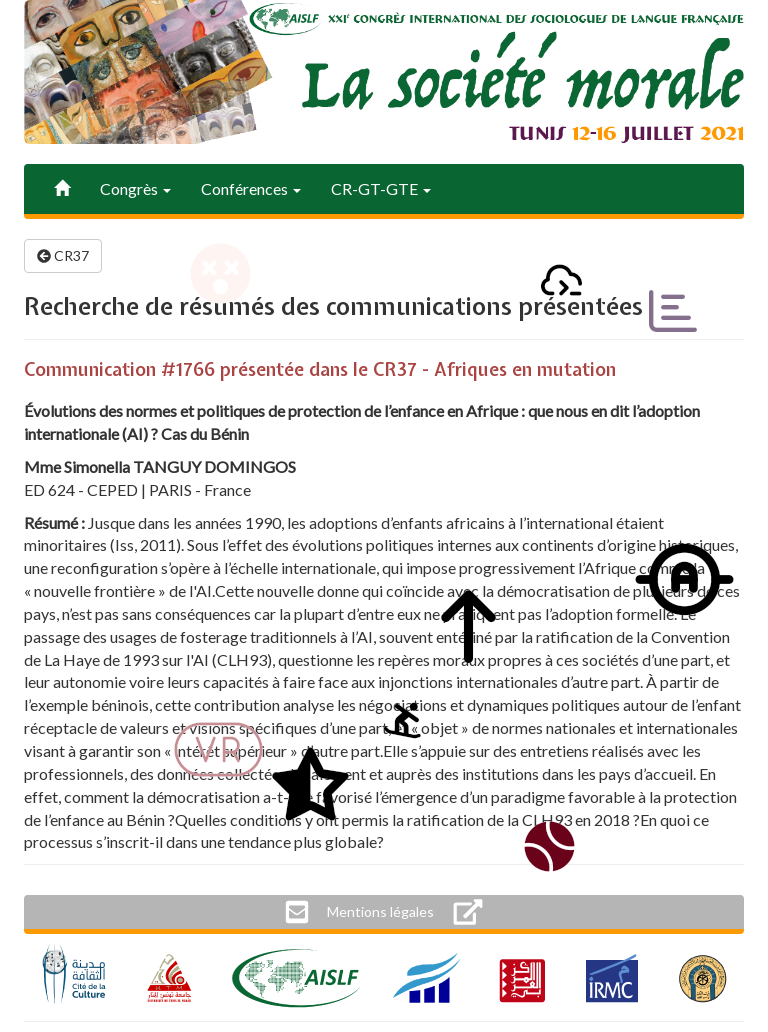 Image resolution: width=768 pixels, height=1032 pixels. What do you see at coordinates (218, 749) in the screenshot?
I see `access virtual reality mode or settings` at bounding box center [218, 749].